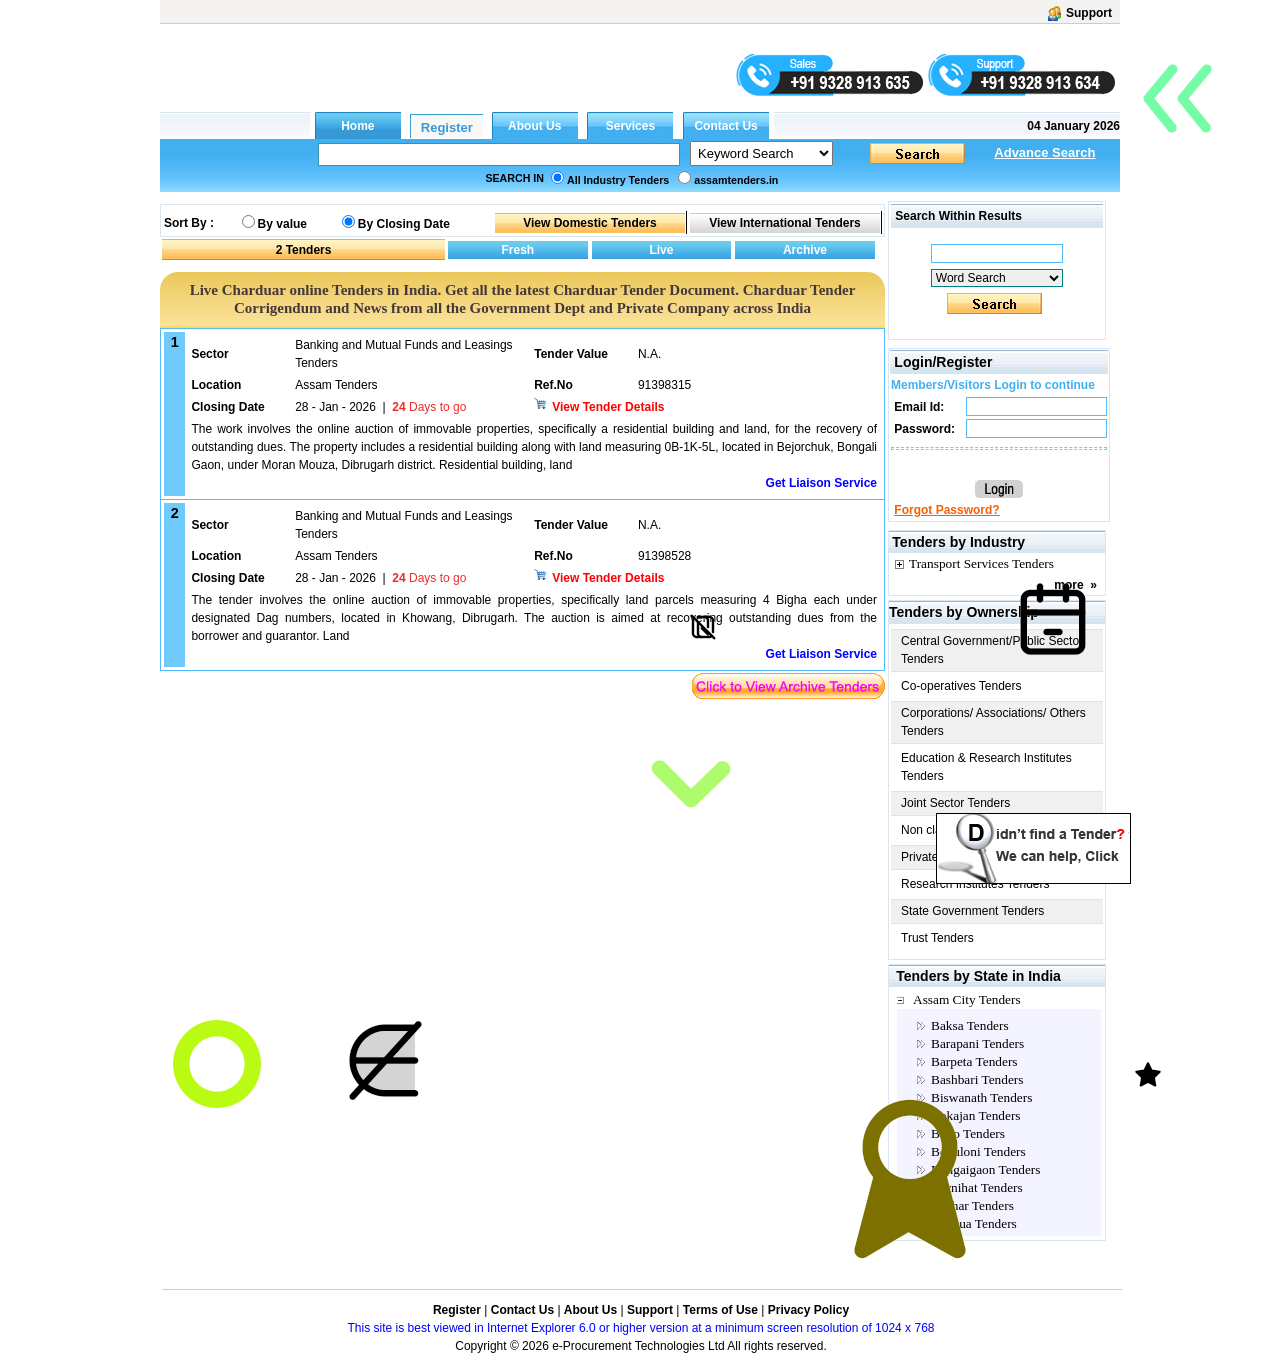 This screenshot has height=1356, width=1280. Describe the element at coordinates (385, 1060) in the screenshot. I see `indicates an item is not a member of a set` at that location.